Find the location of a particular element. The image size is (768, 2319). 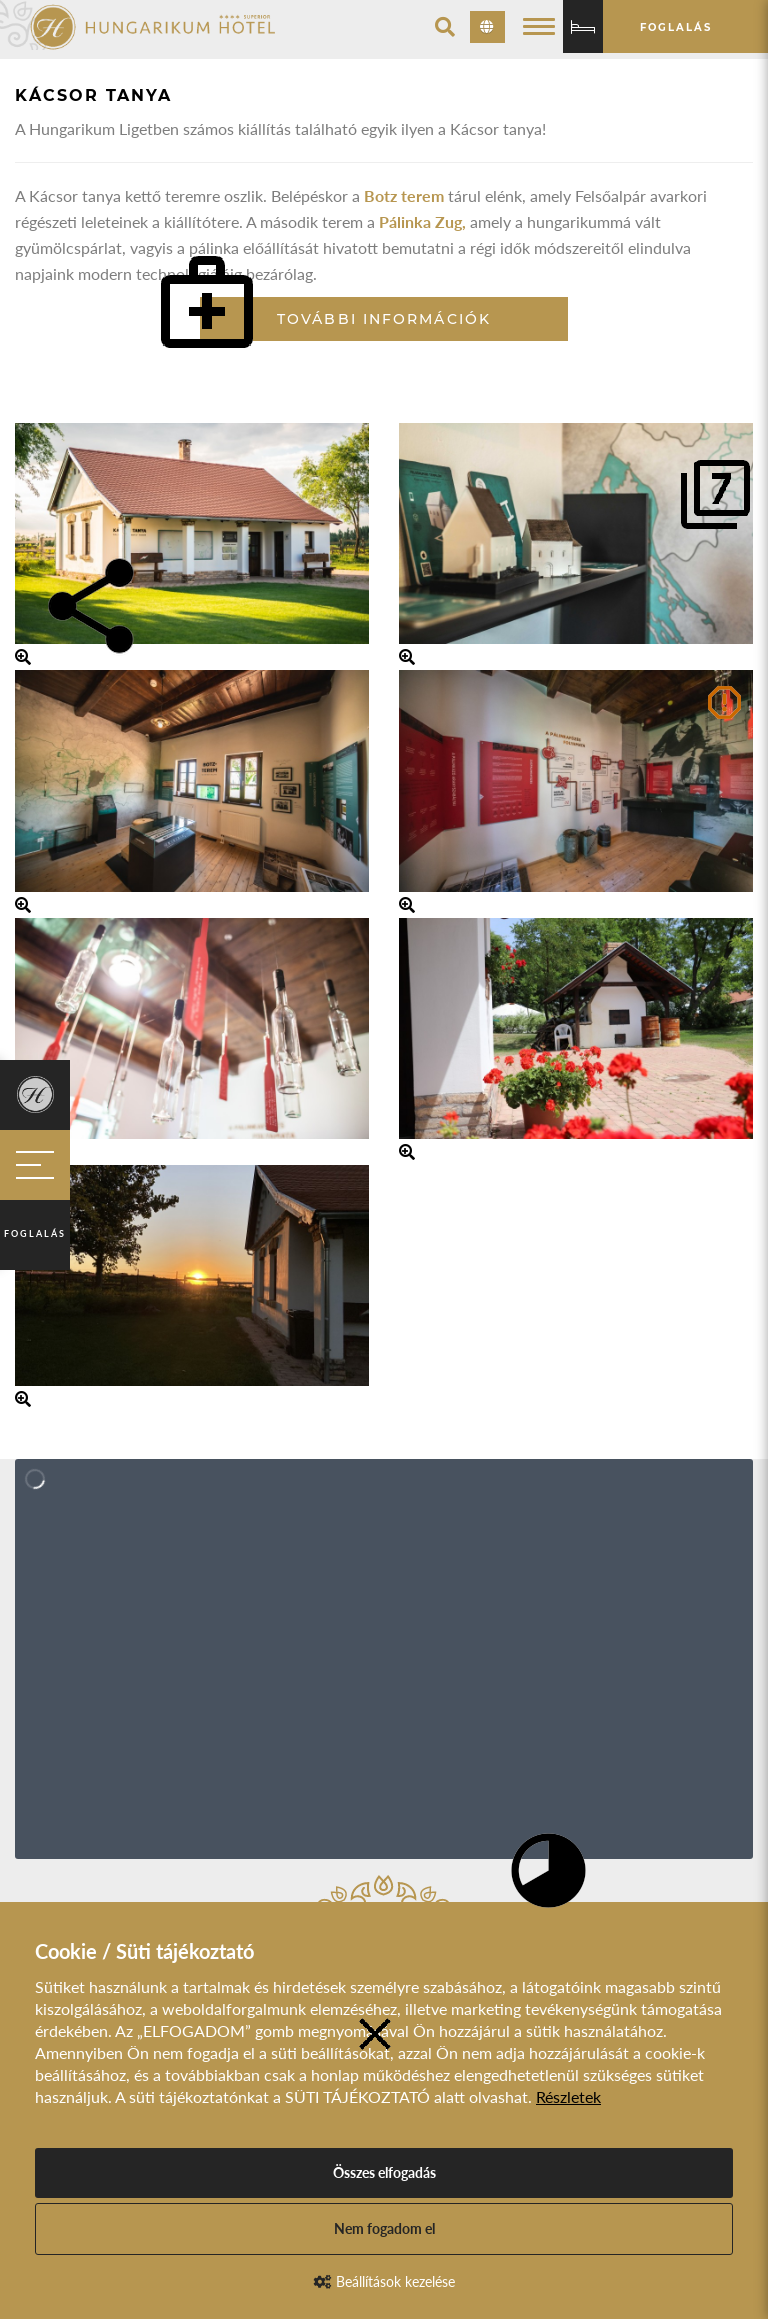

share this content with others is located at coordinates (91, 606).